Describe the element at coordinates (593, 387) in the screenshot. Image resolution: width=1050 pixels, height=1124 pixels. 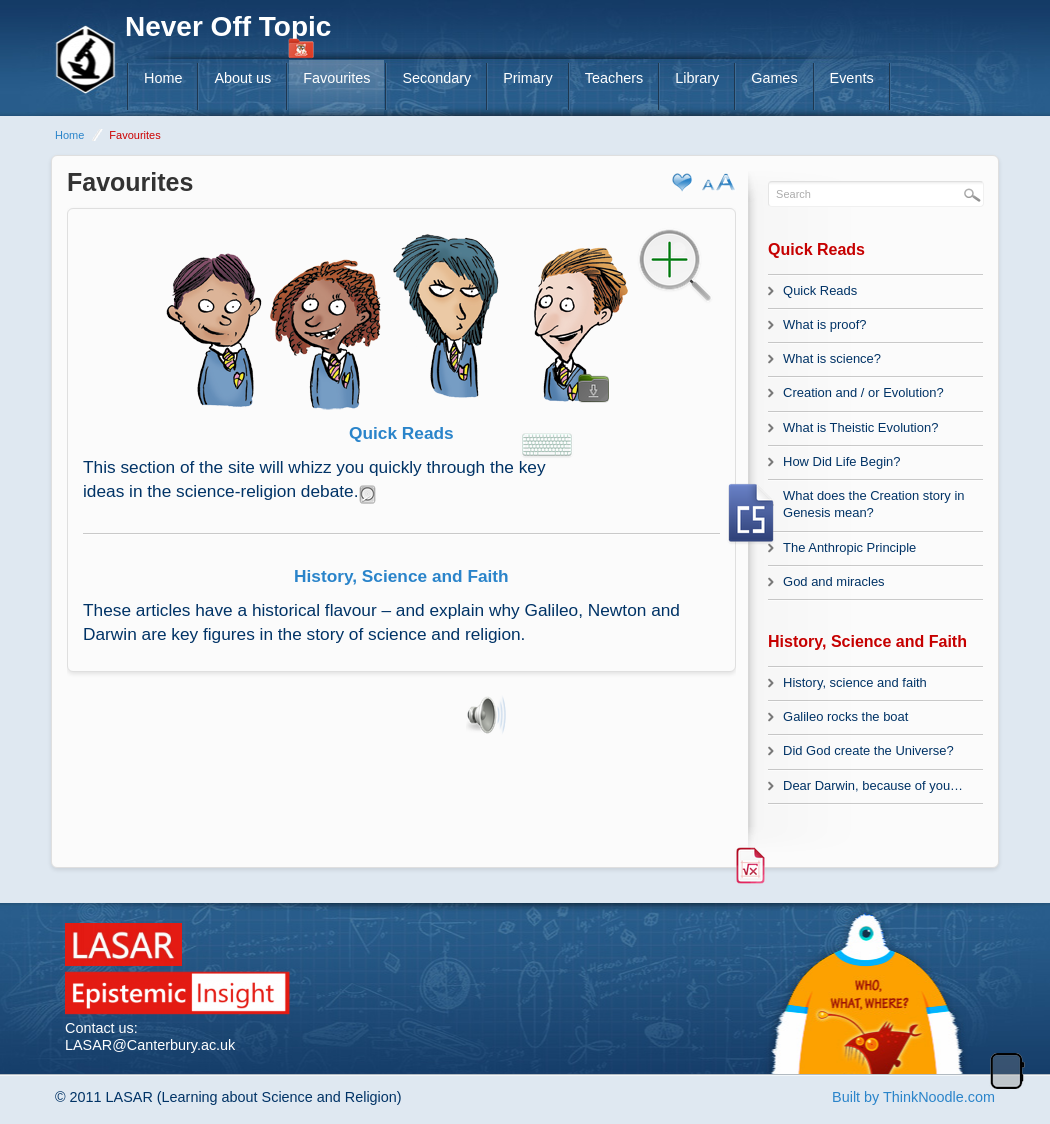
I see `access your downloads folder` at that location.